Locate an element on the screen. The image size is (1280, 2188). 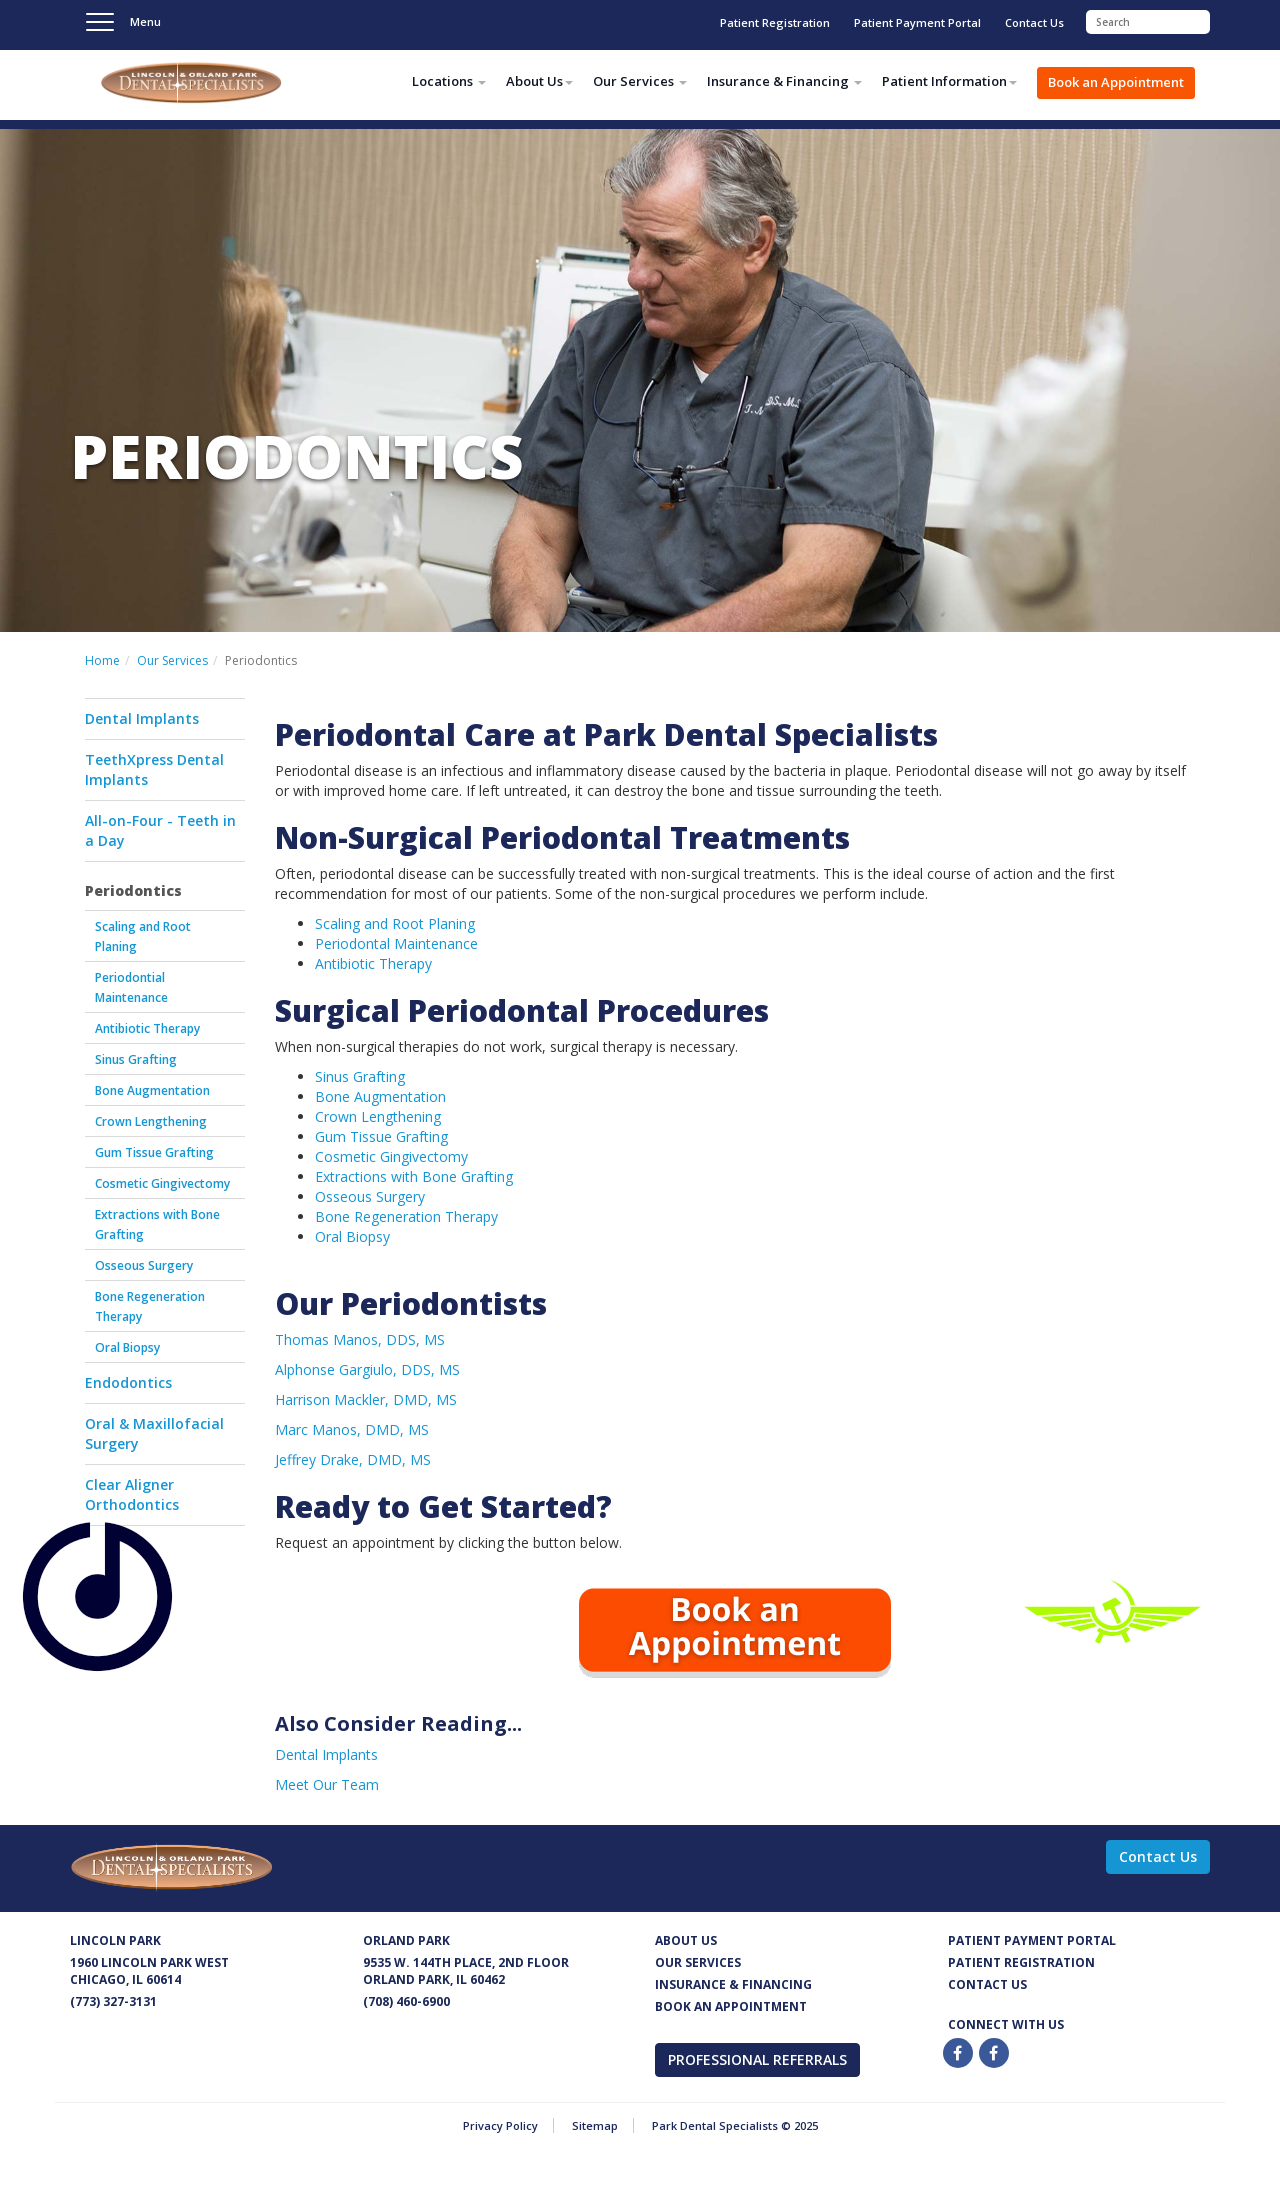
play or browse music library is located at coordinates (97, 1596).